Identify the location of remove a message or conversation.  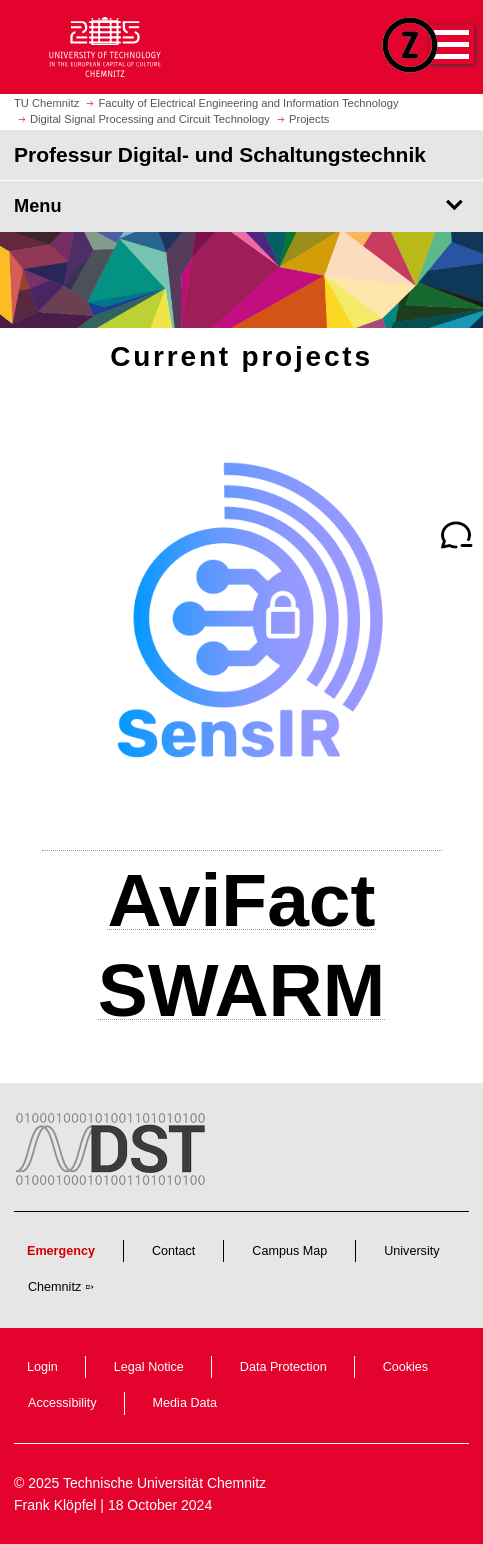
(456, 535).